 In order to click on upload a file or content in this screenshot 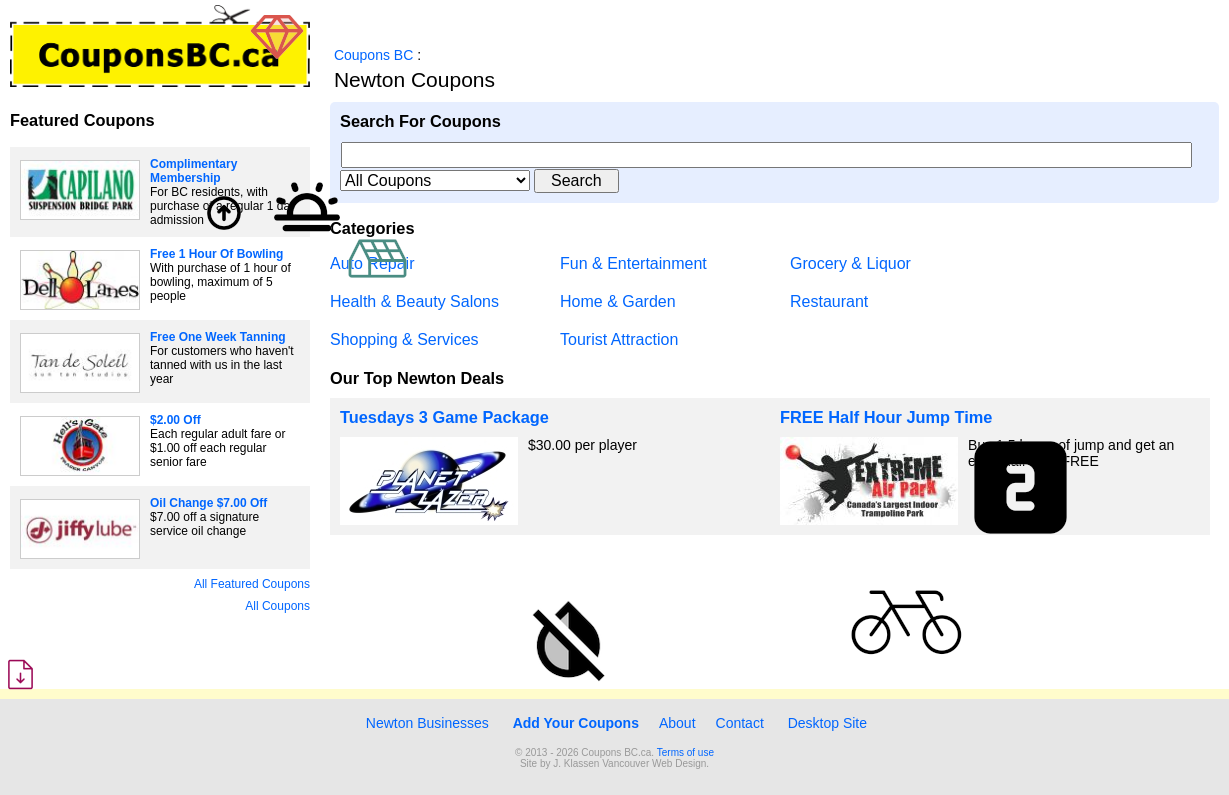, I will do `click(224, 213)`.